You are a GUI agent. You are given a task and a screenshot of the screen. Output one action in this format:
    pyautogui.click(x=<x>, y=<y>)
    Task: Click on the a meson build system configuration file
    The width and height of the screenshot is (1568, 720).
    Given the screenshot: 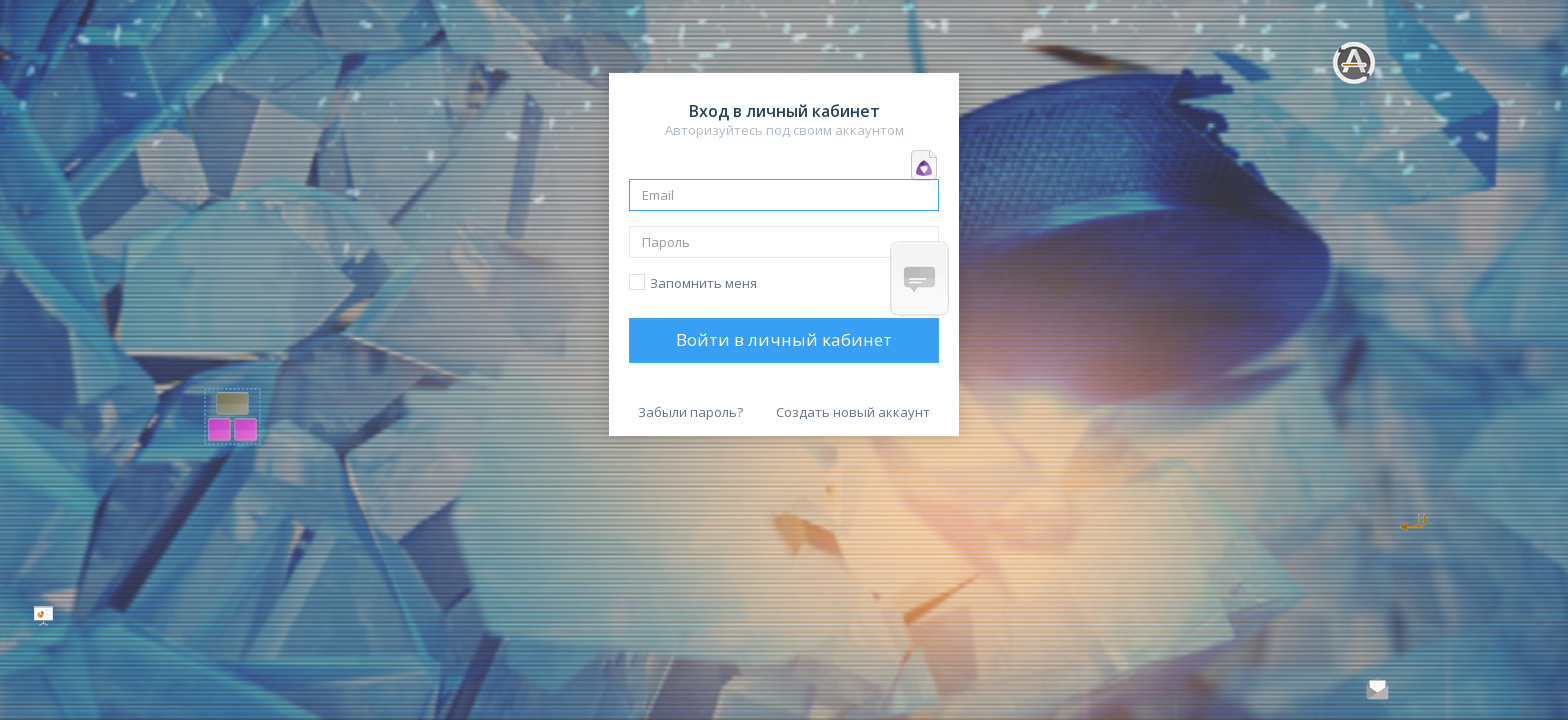 What is the action you would take?
    pyautogui.click(x=924, y=165)
    